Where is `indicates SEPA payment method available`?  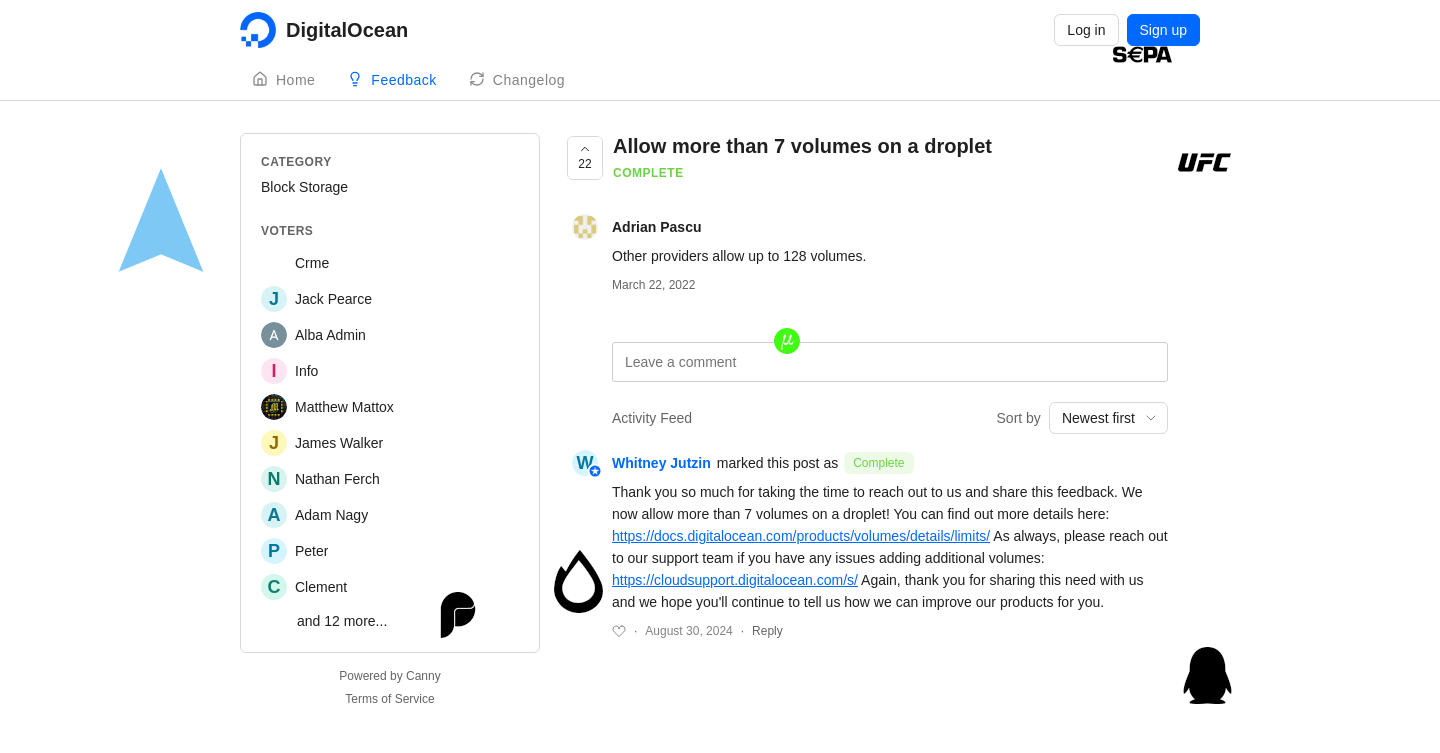
indicates SEPA payment method available is located at coordinates (1142, 54).